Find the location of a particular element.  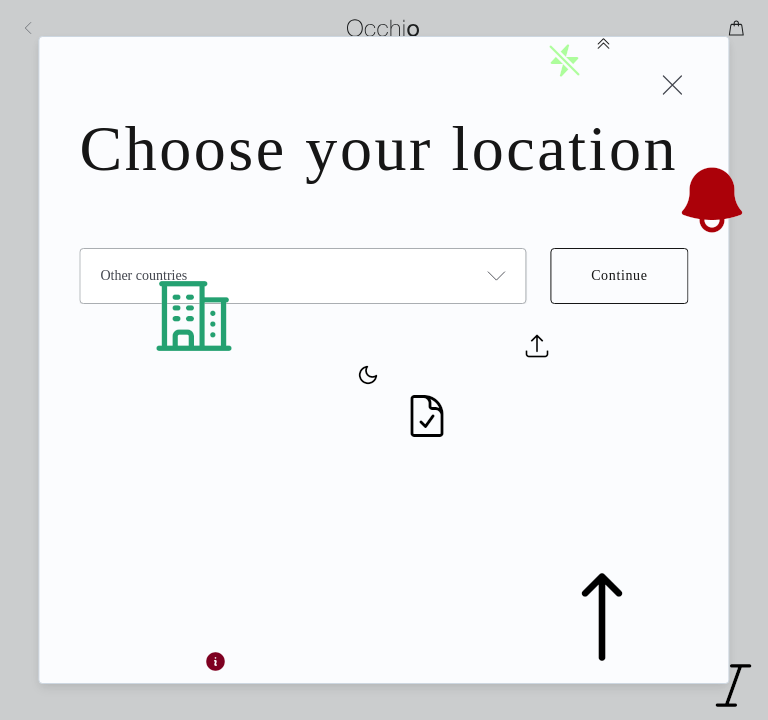

upload a file or document is located at coordinates (537, 346).